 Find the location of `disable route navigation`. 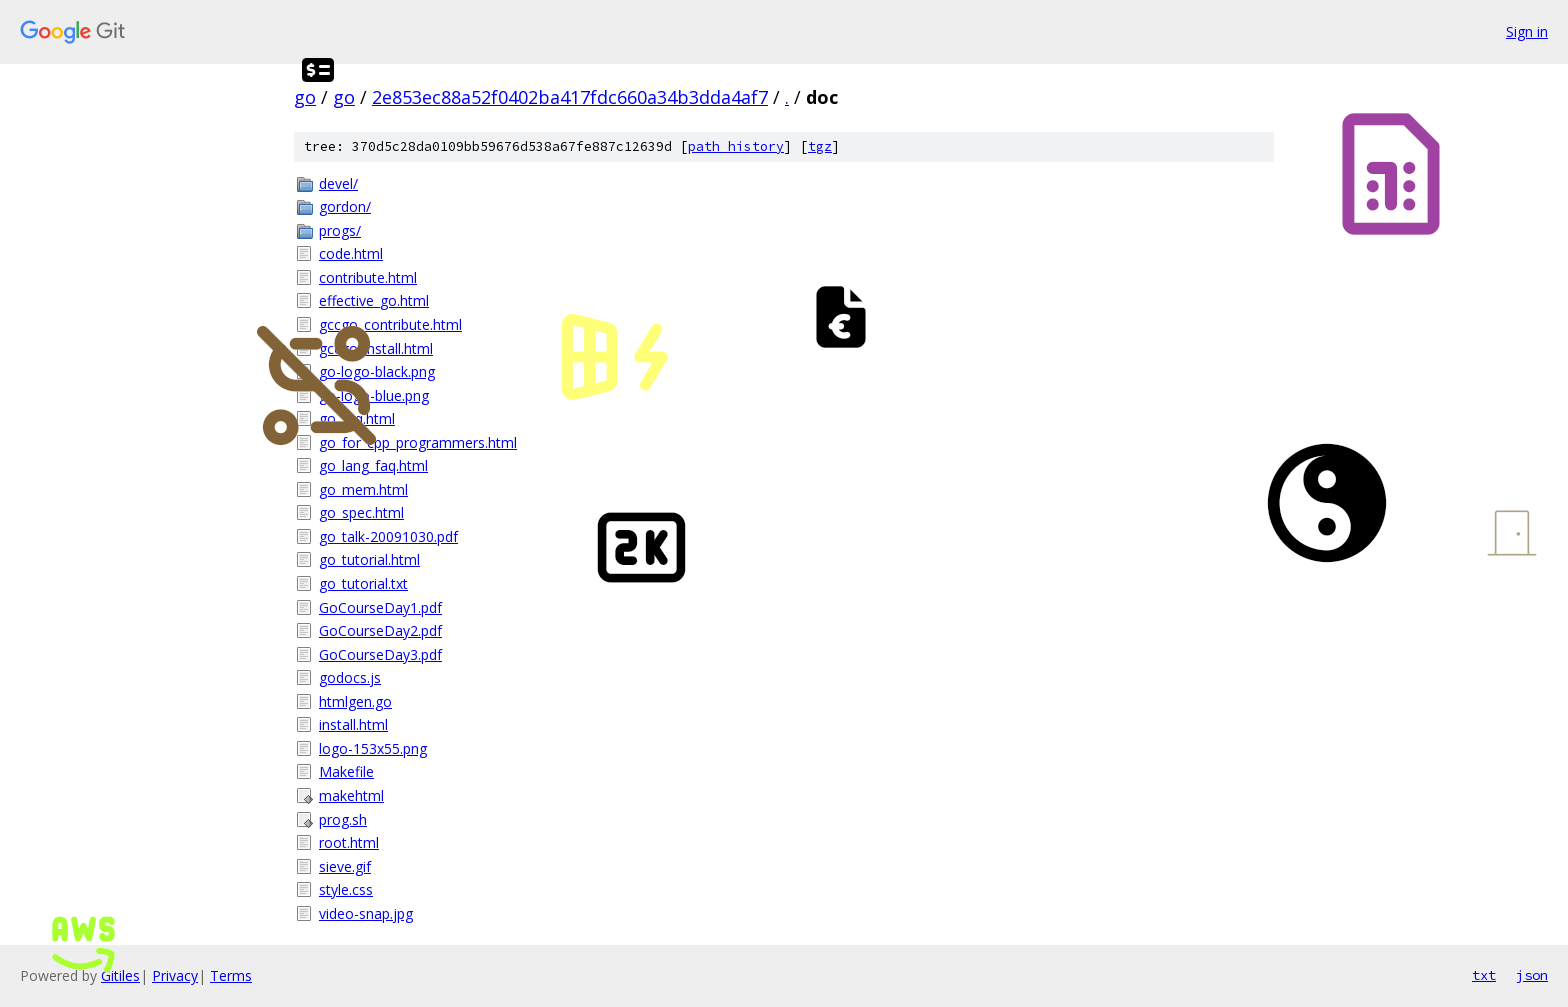

disable route navigation is located at coordinates (316, 385).